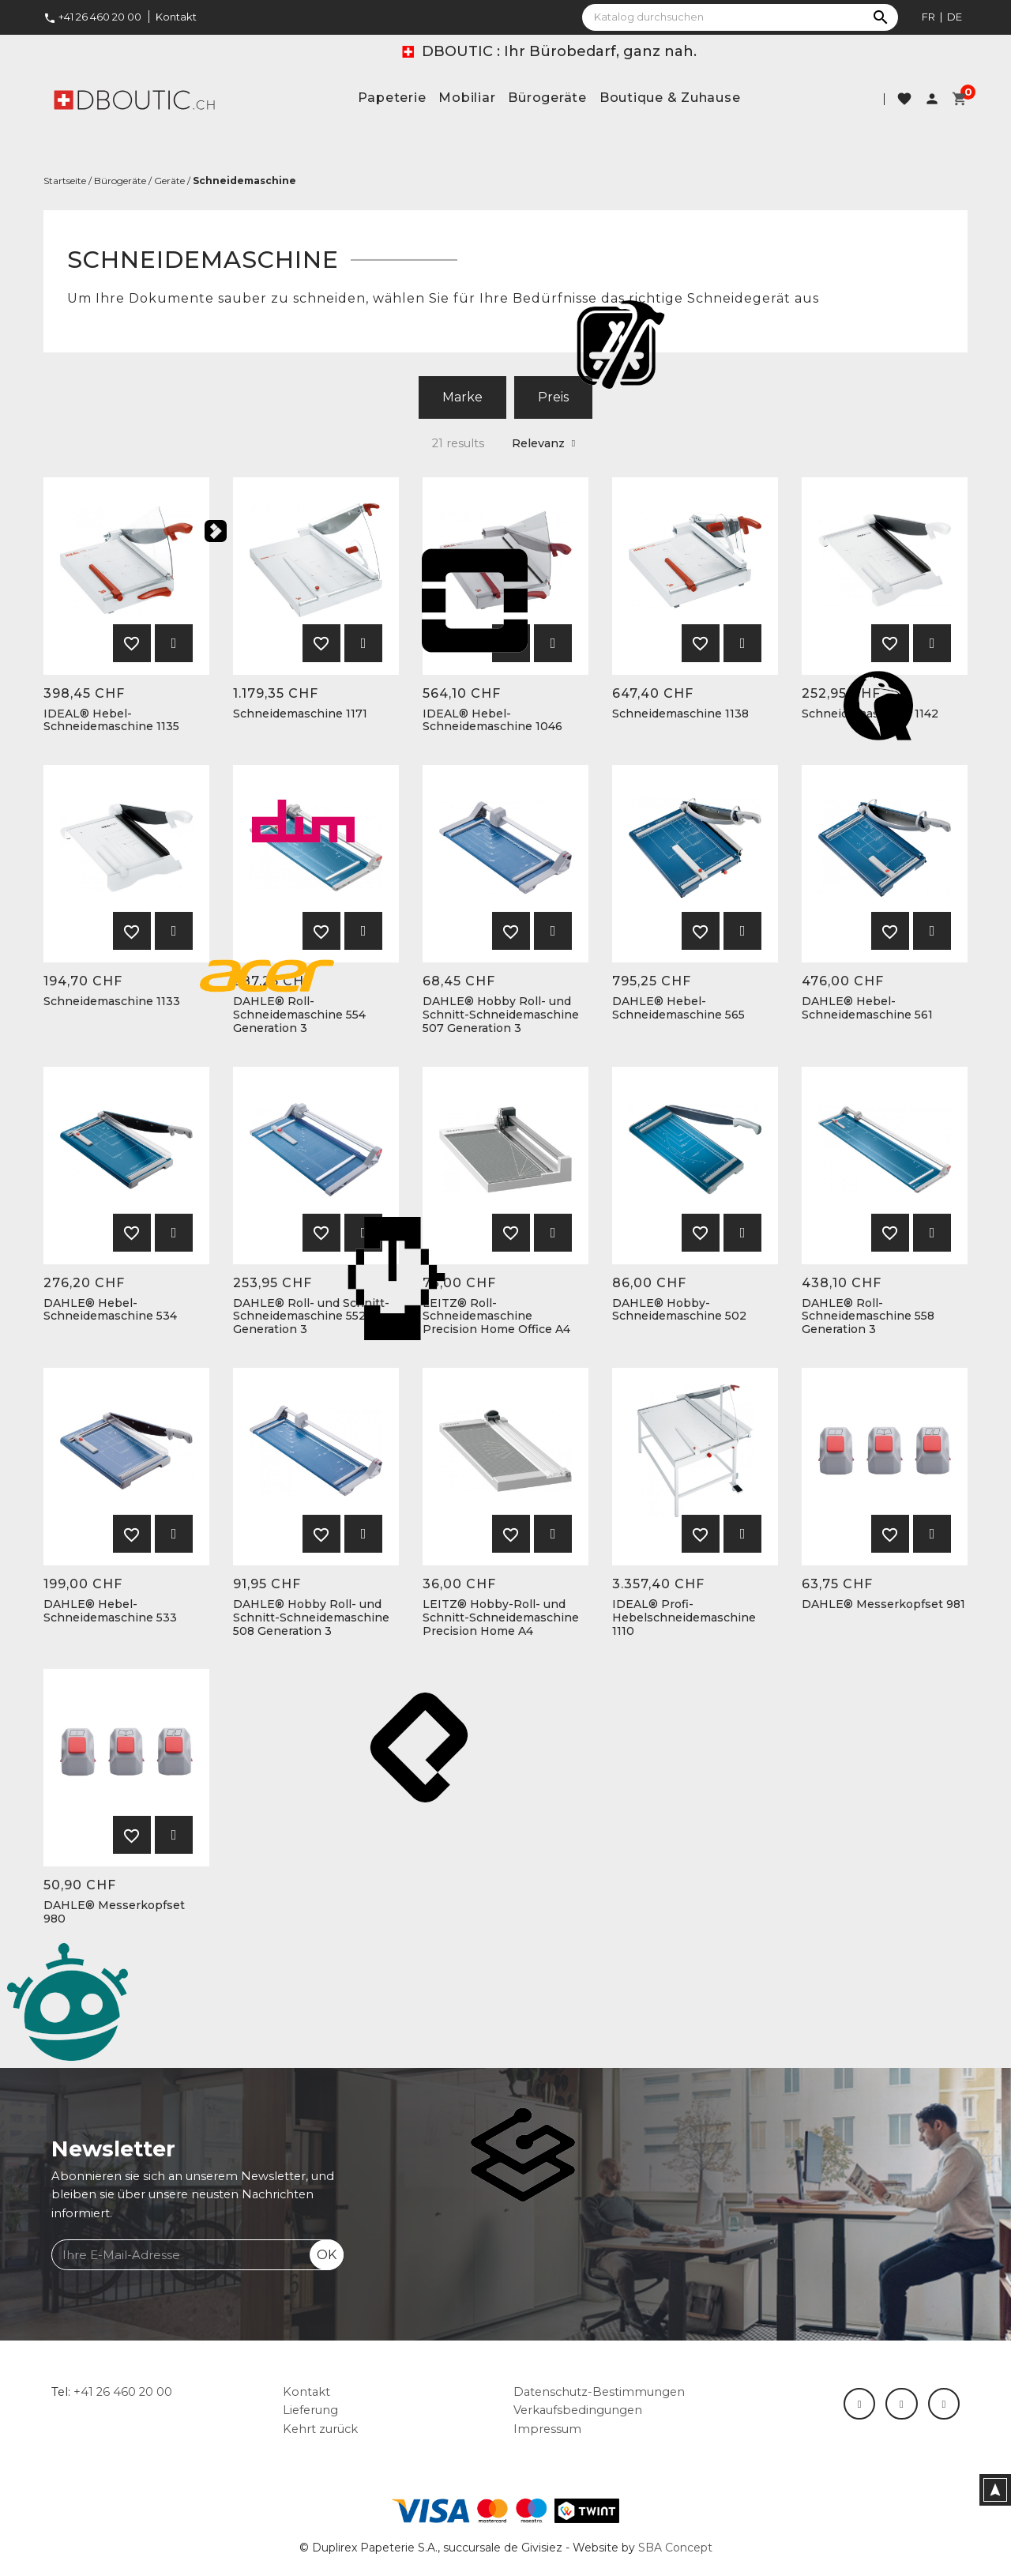 The image size is (1011, 2576). I want to click on open Traefik Proxy dashboard, so click(523, 2155).